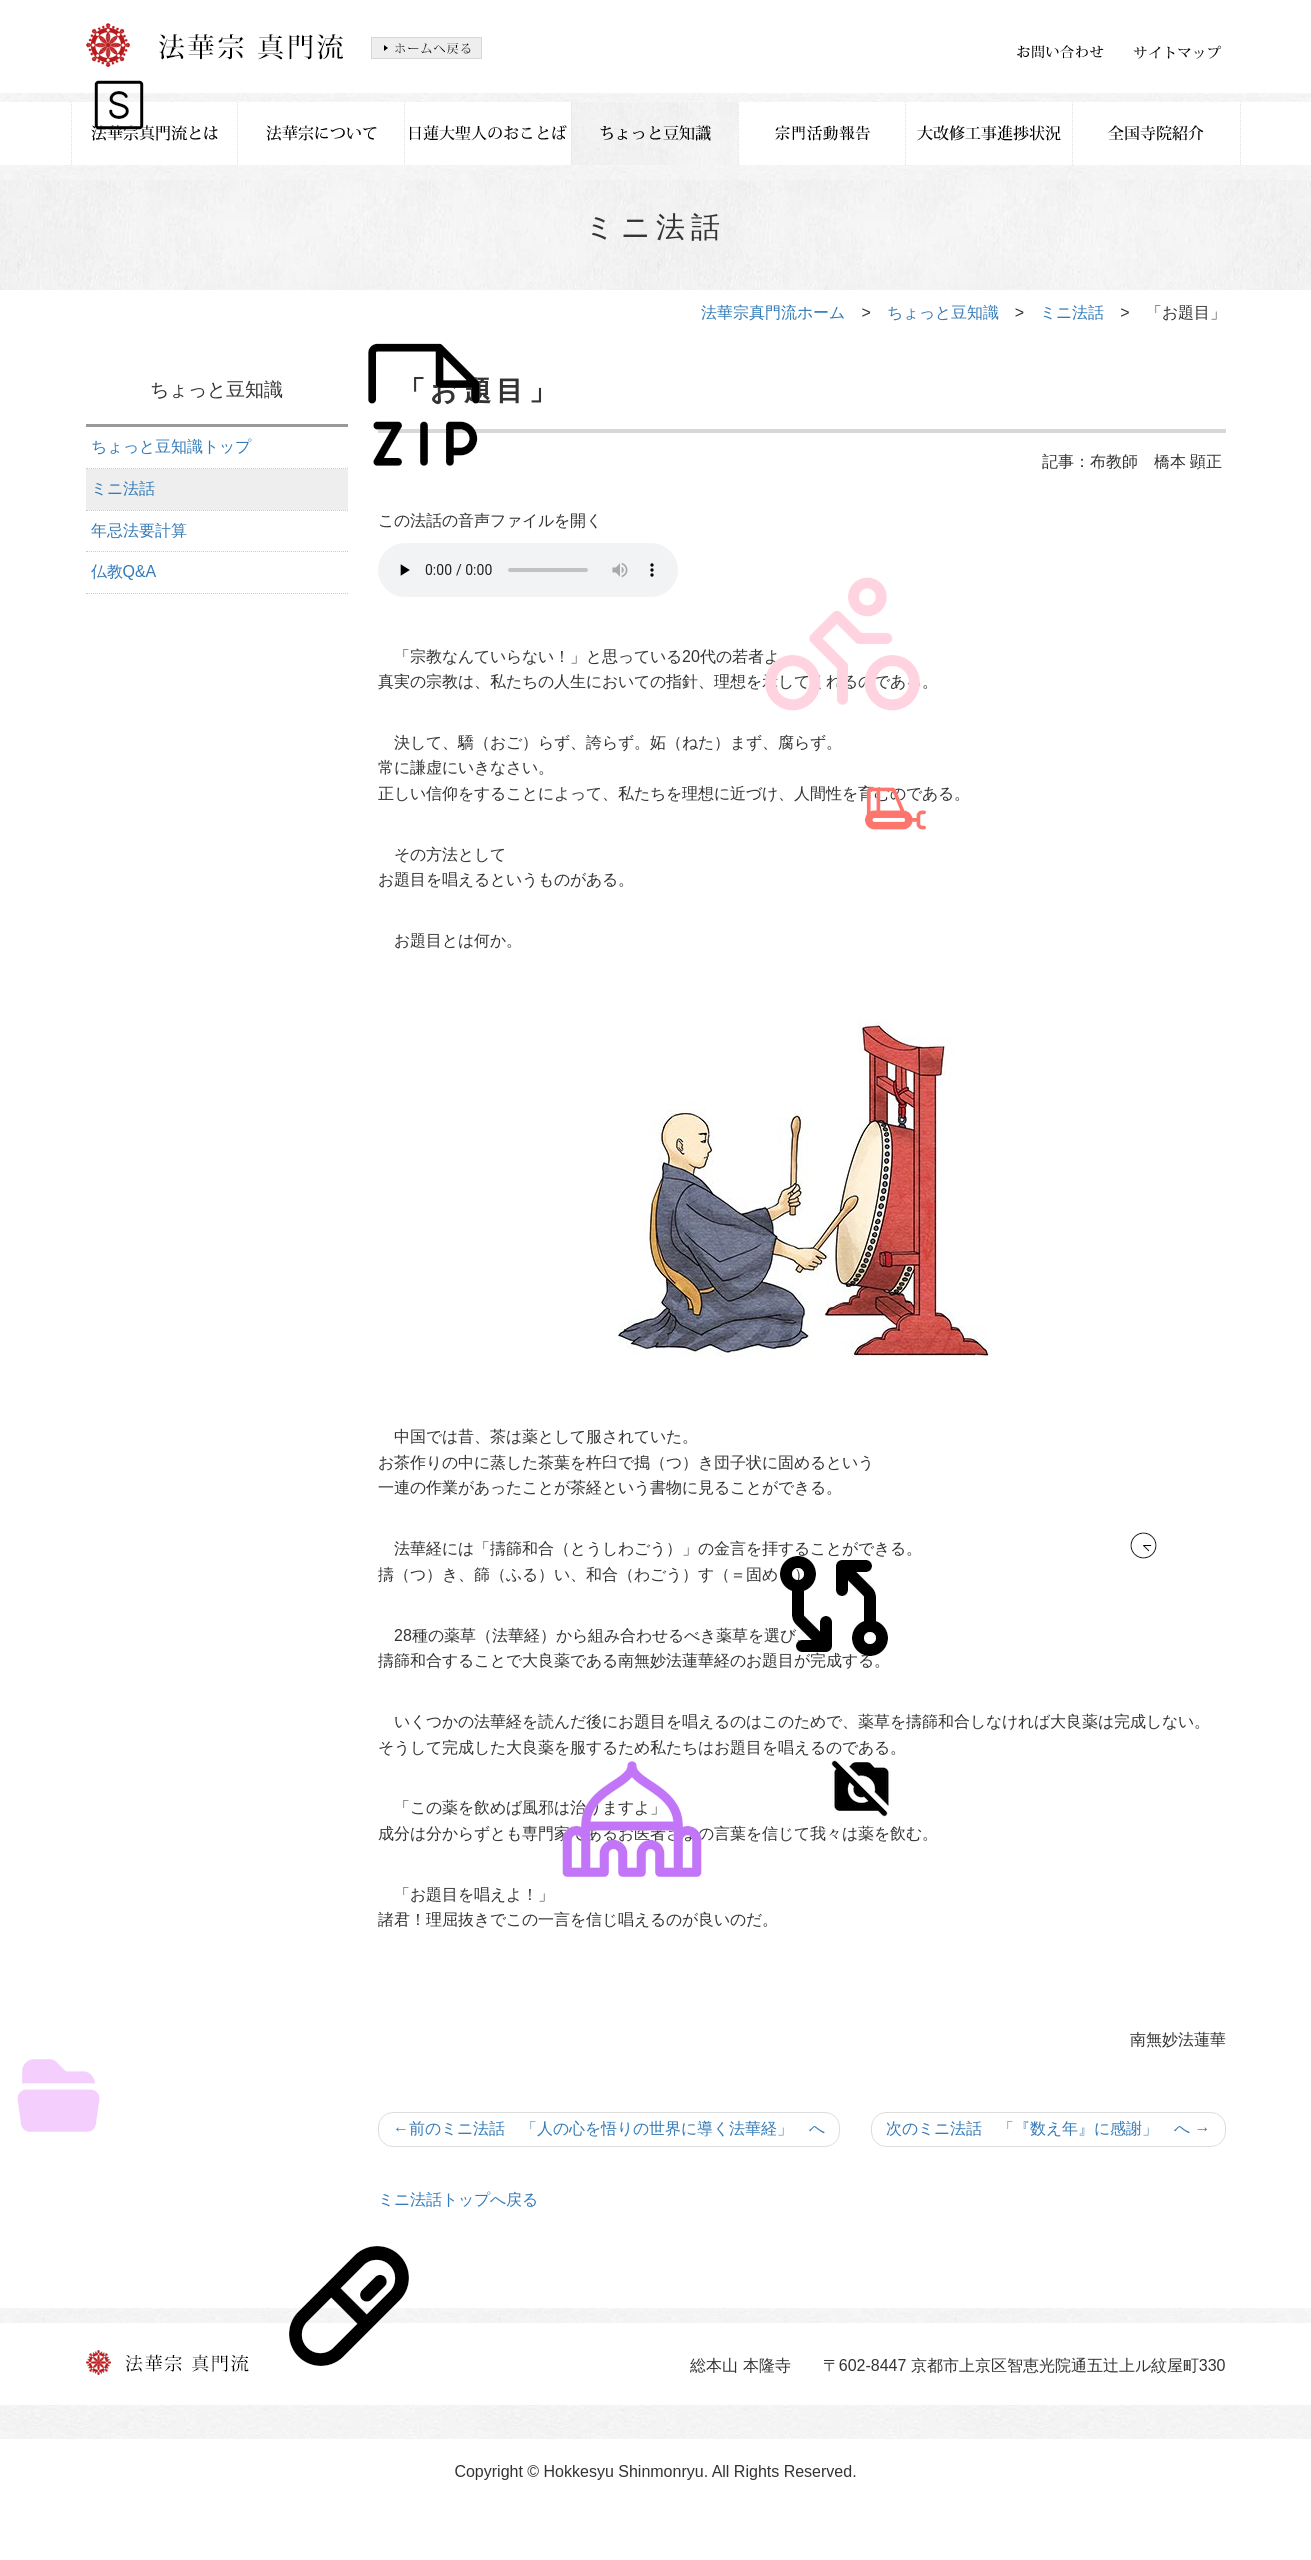 The height and width of the screenshot is (2560, 1311). What do you see at coordinates (349, 2306) in the screenshot?
I see `access medication reminders` at bounding box center [349, 2306].